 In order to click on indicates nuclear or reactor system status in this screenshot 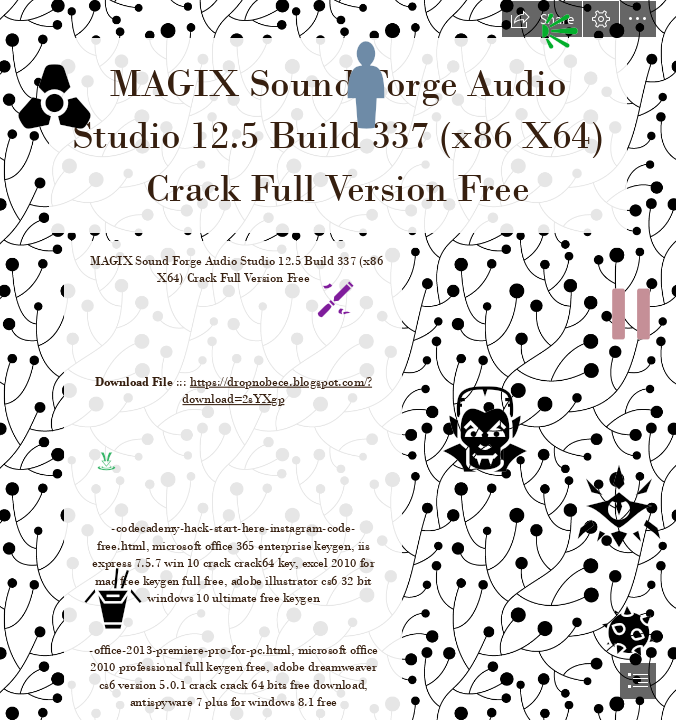, I will do `click(54, 96)`.